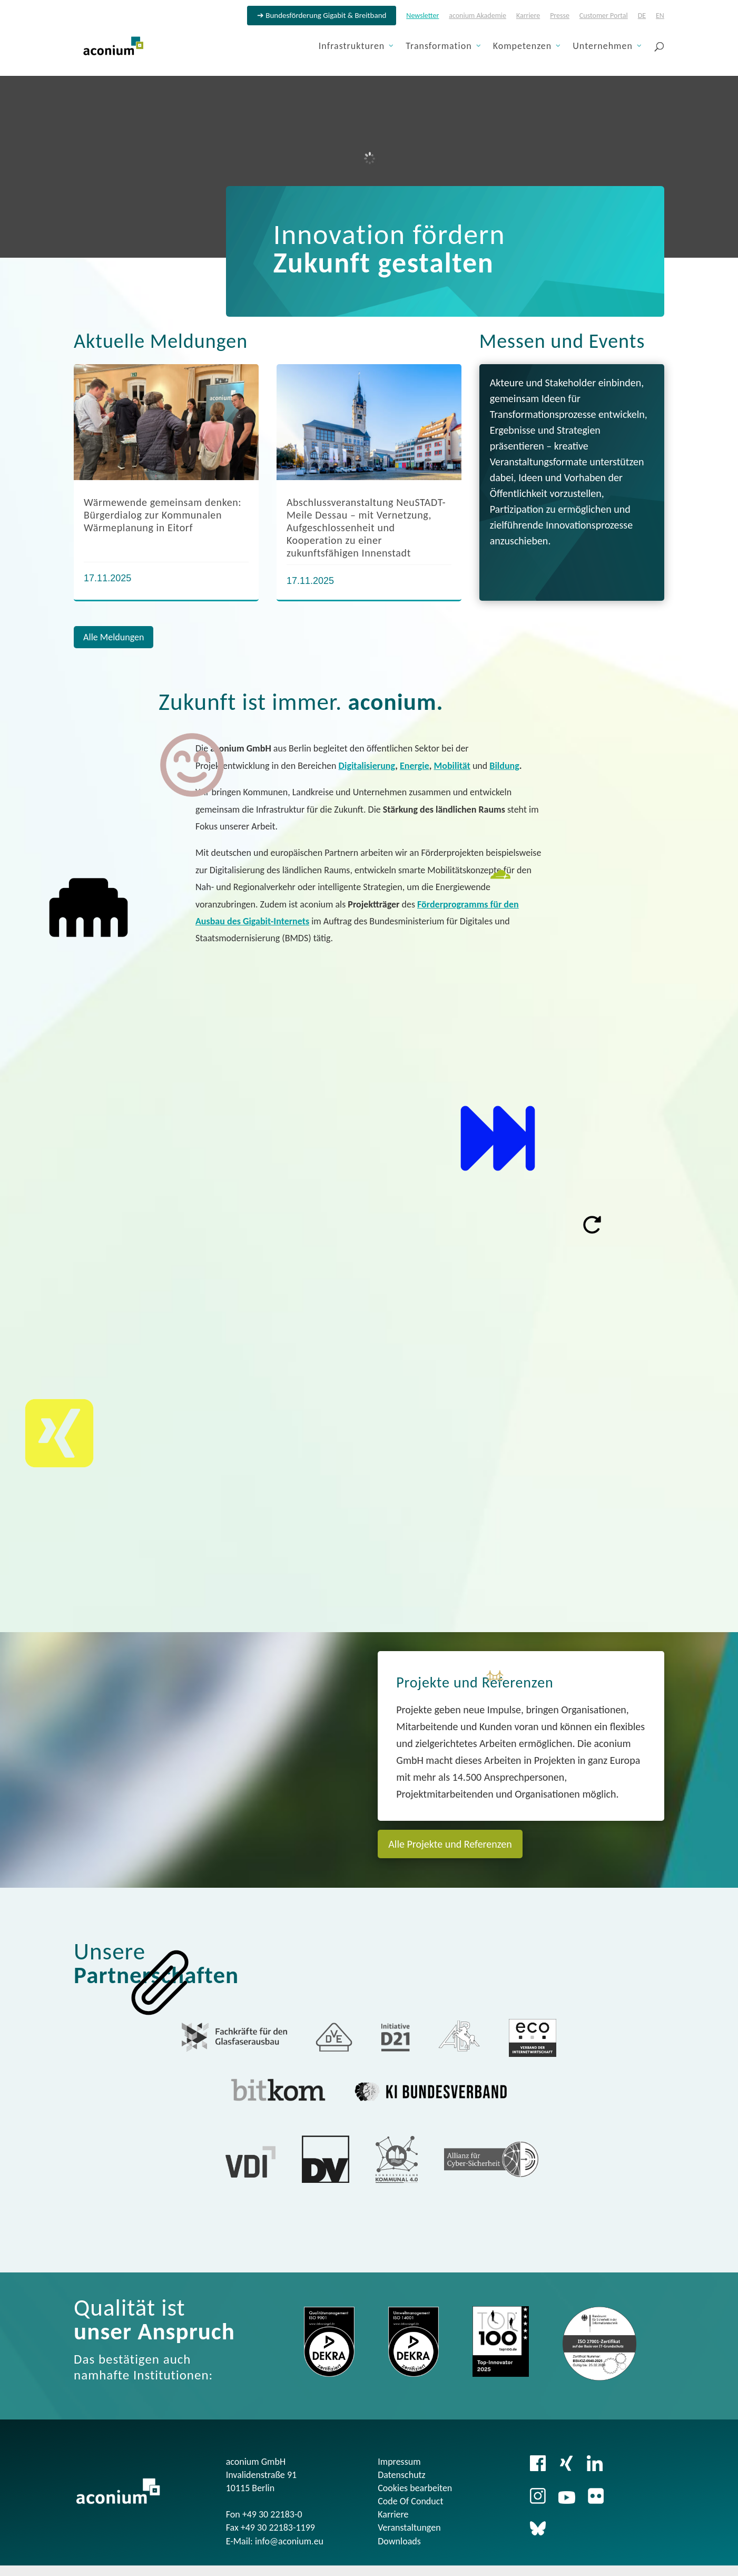 The width and height of the screenshot is (738, 2576). I want to click on open XING professional network app, so click(59, 1433).